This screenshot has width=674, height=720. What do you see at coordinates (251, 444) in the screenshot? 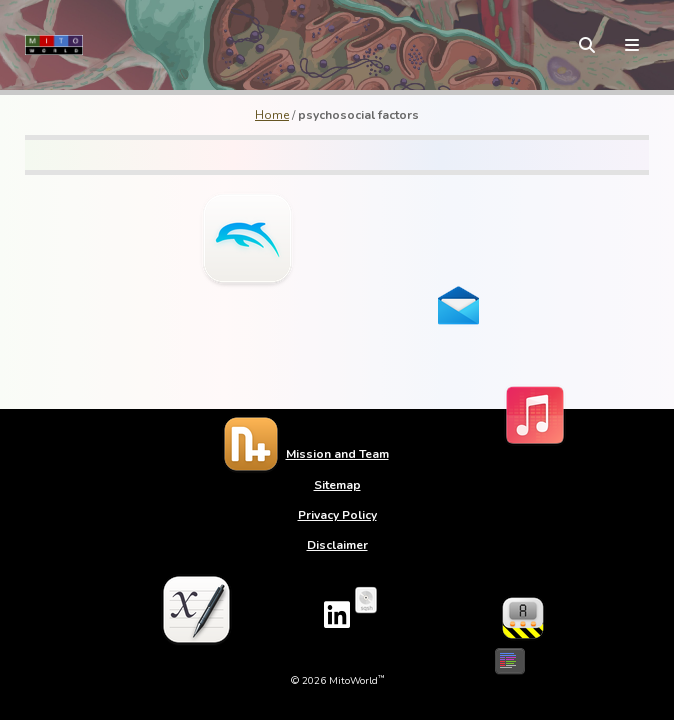
I see `open nicotine+ peer-to-peer file sharing client` at bounding box center [251, 444].